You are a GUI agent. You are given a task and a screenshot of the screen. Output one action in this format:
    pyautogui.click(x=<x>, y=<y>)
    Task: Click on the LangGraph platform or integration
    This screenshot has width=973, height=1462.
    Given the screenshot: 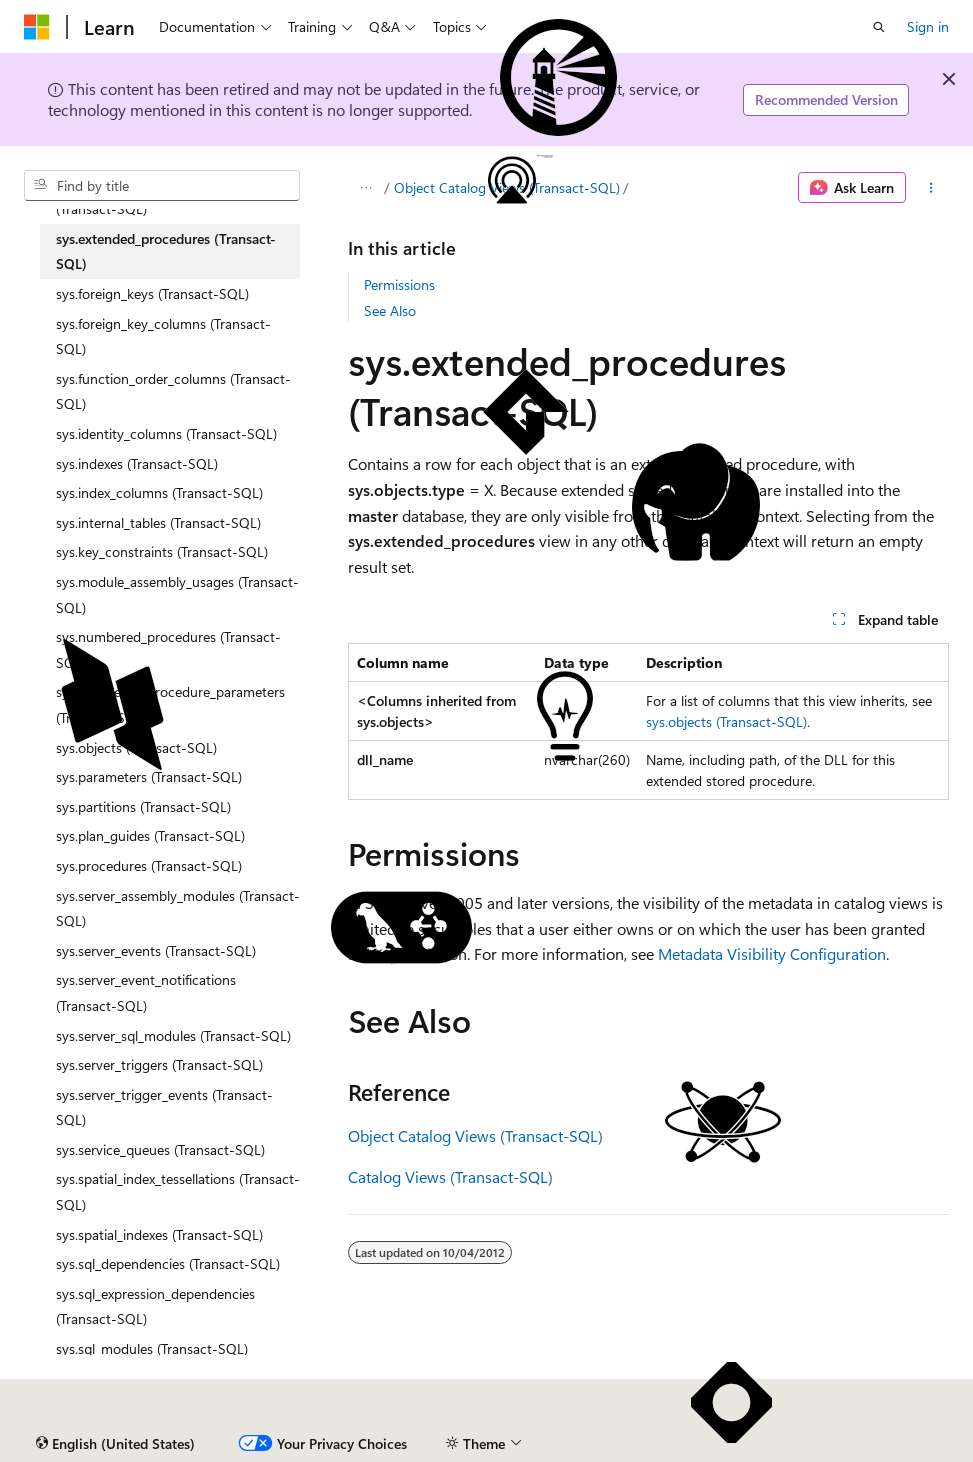 What is the action you would take?
    pyautogui.click(x=401, y=927)
    